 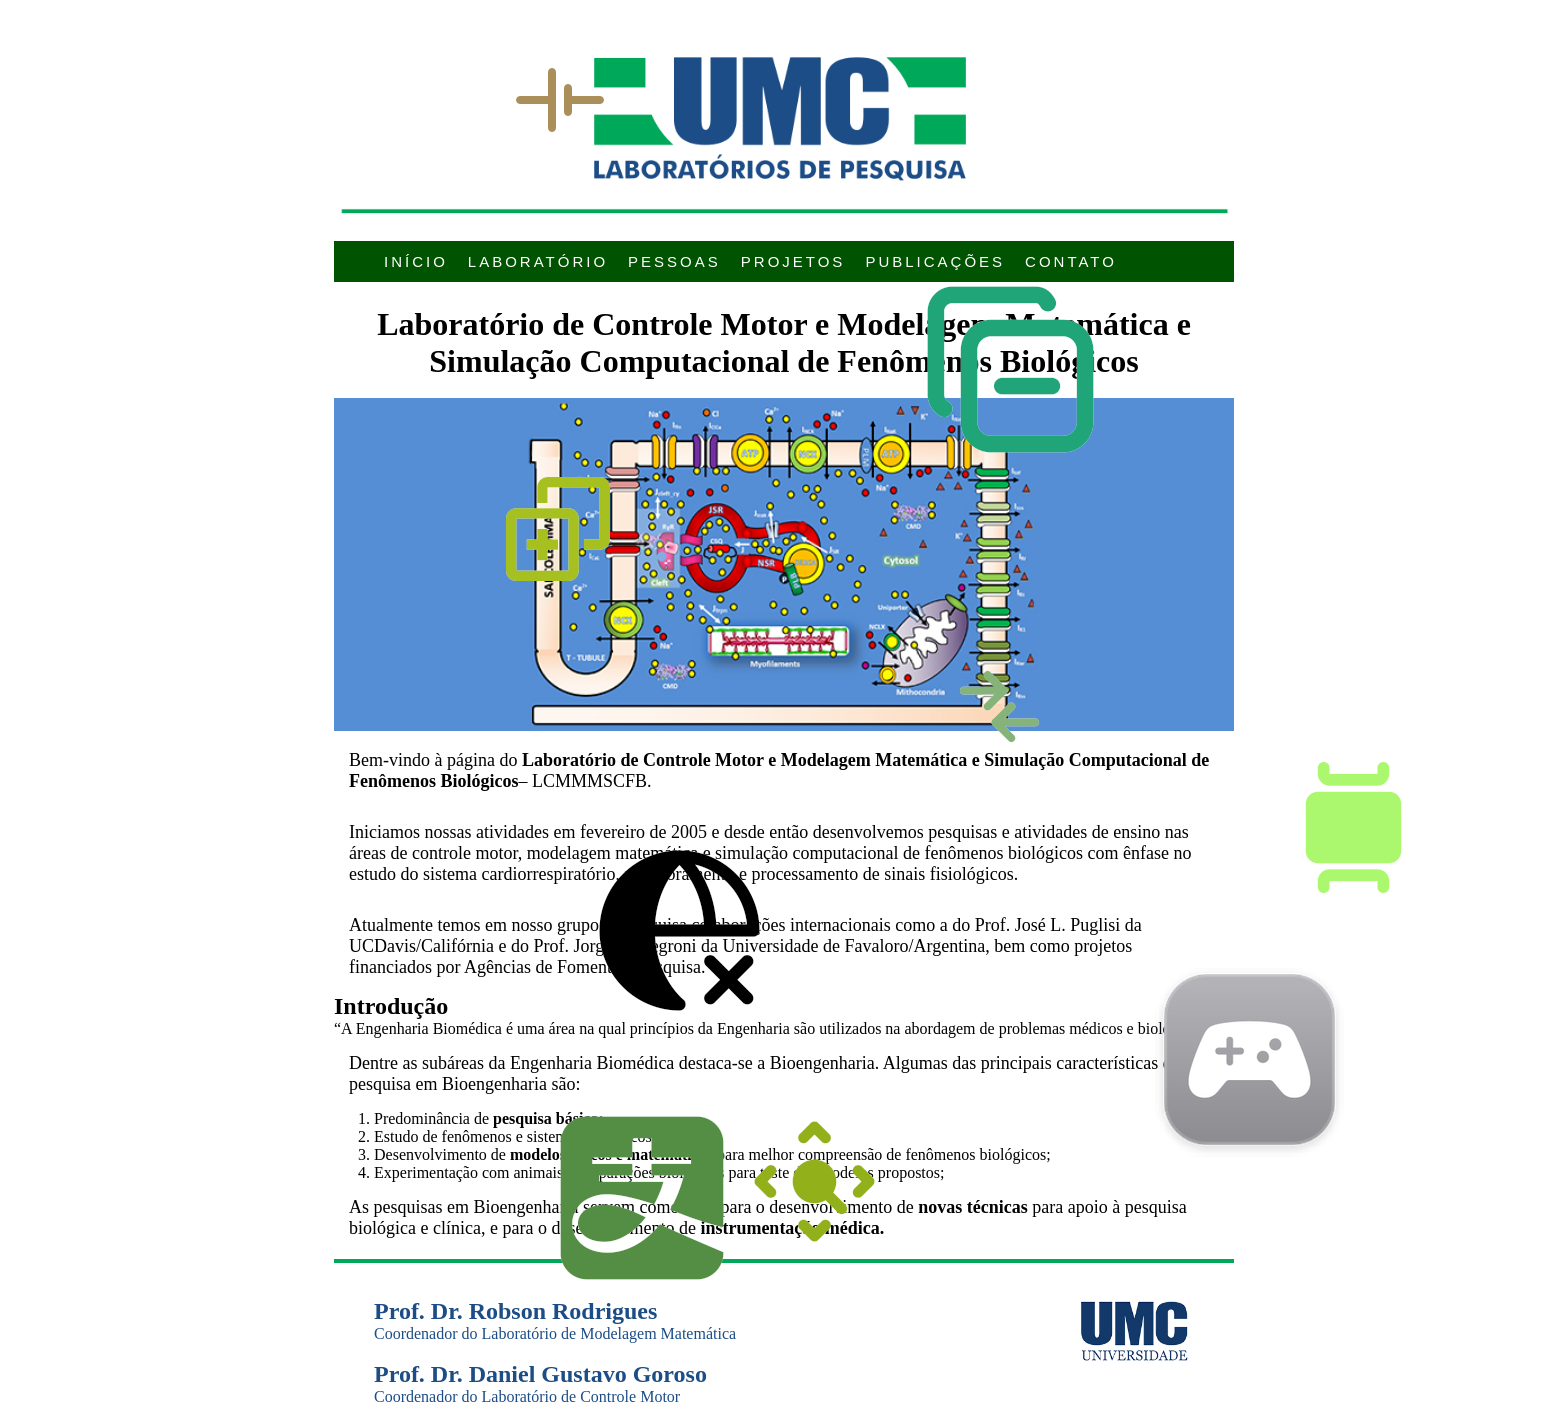 I want to click on compare or show differences between items, so click(x=999, y=706).